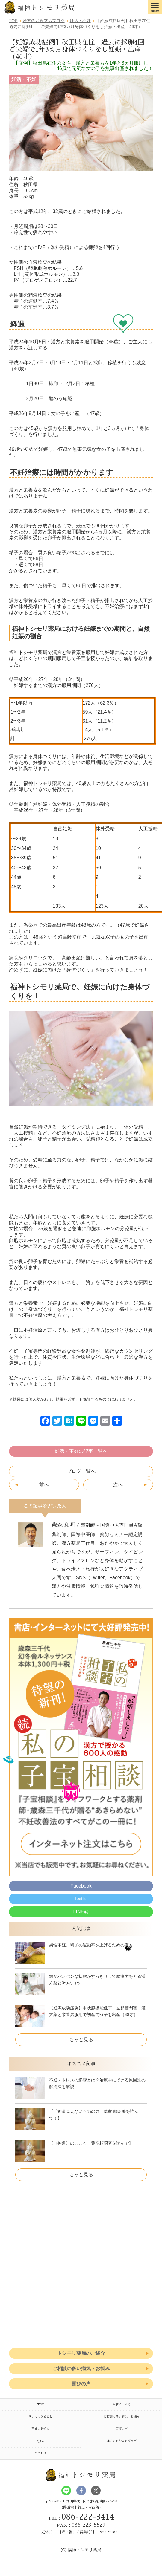 The image size is (162, 2576). Describe the element at coordinates (123, 324) in the screenshot. I see `indicates a loved or favorited item` at that location.